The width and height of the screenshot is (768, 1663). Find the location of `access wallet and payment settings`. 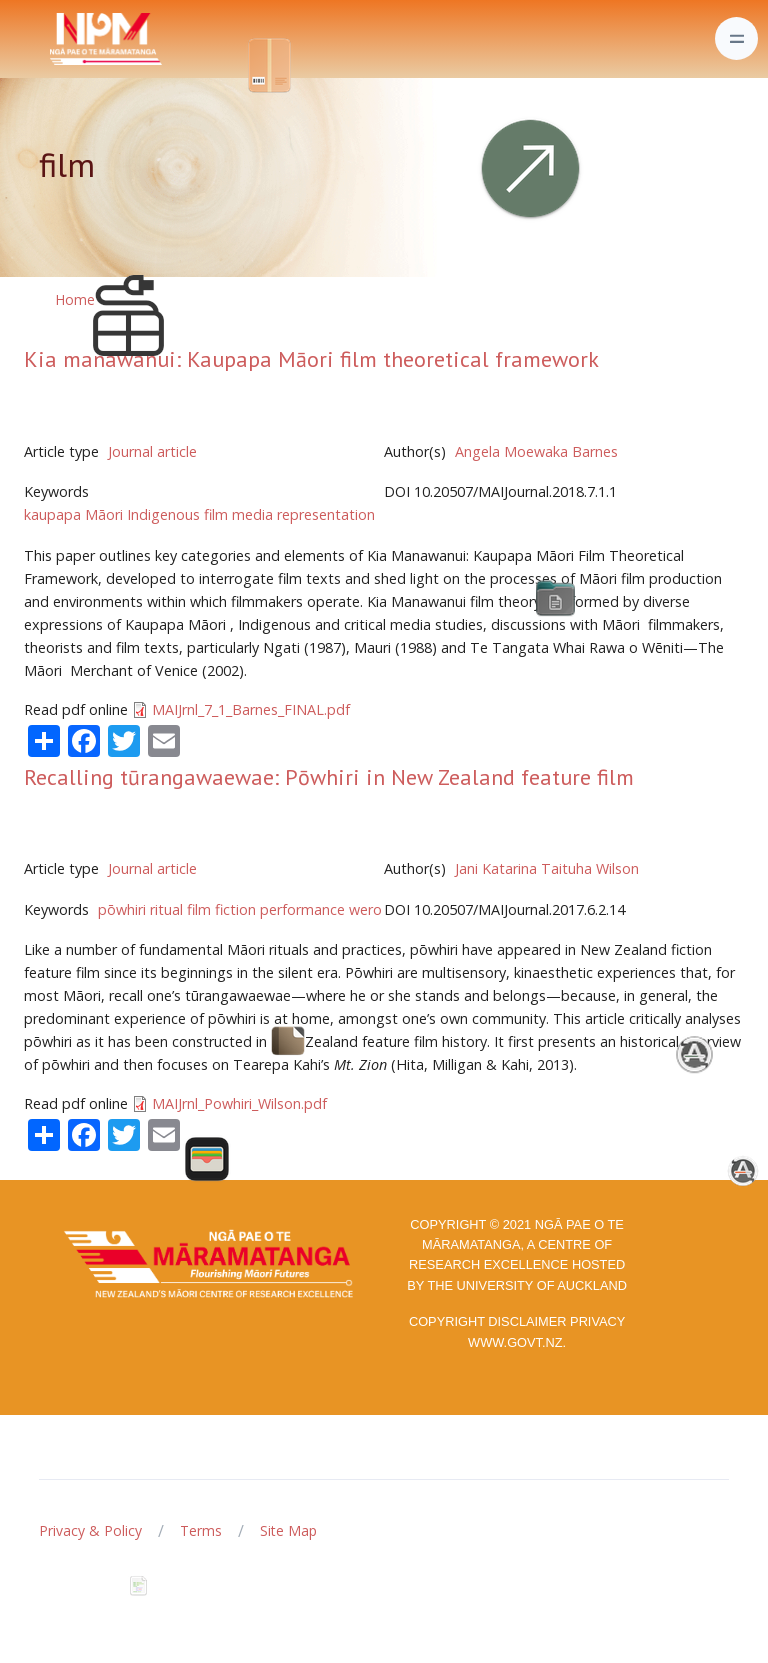

access wallet and payment settings is located at coordinates (207, 1159).